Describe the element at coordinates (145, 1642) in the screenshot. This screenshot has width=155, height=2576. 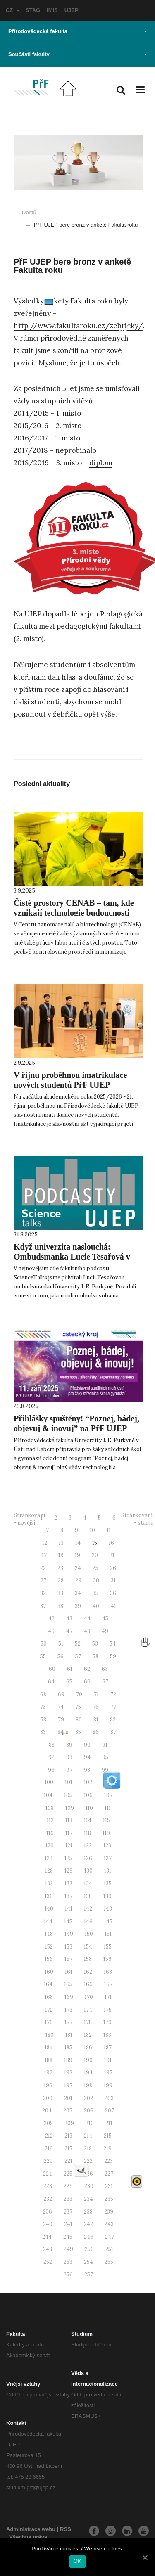
I see `access privacy settings` at that location.